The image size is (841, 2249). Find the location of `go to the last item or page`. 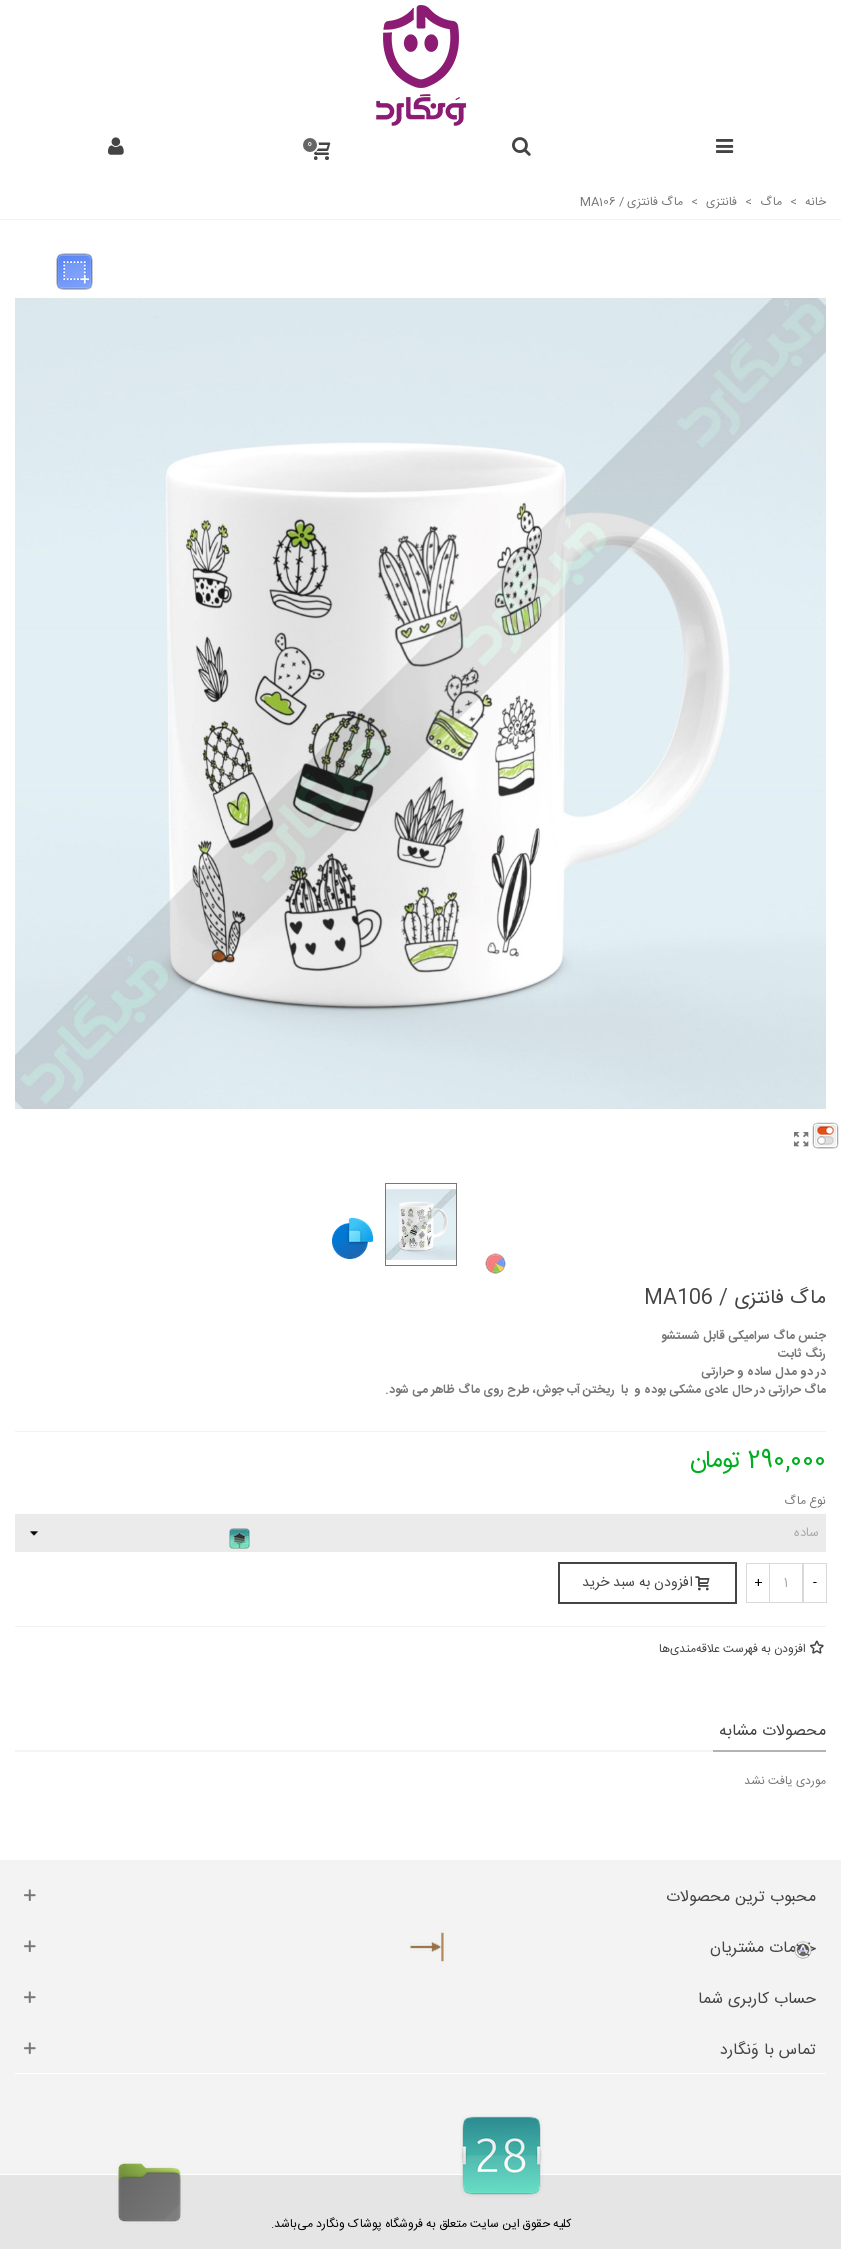

go to the last item or page is located at coordinates (427, 1947).